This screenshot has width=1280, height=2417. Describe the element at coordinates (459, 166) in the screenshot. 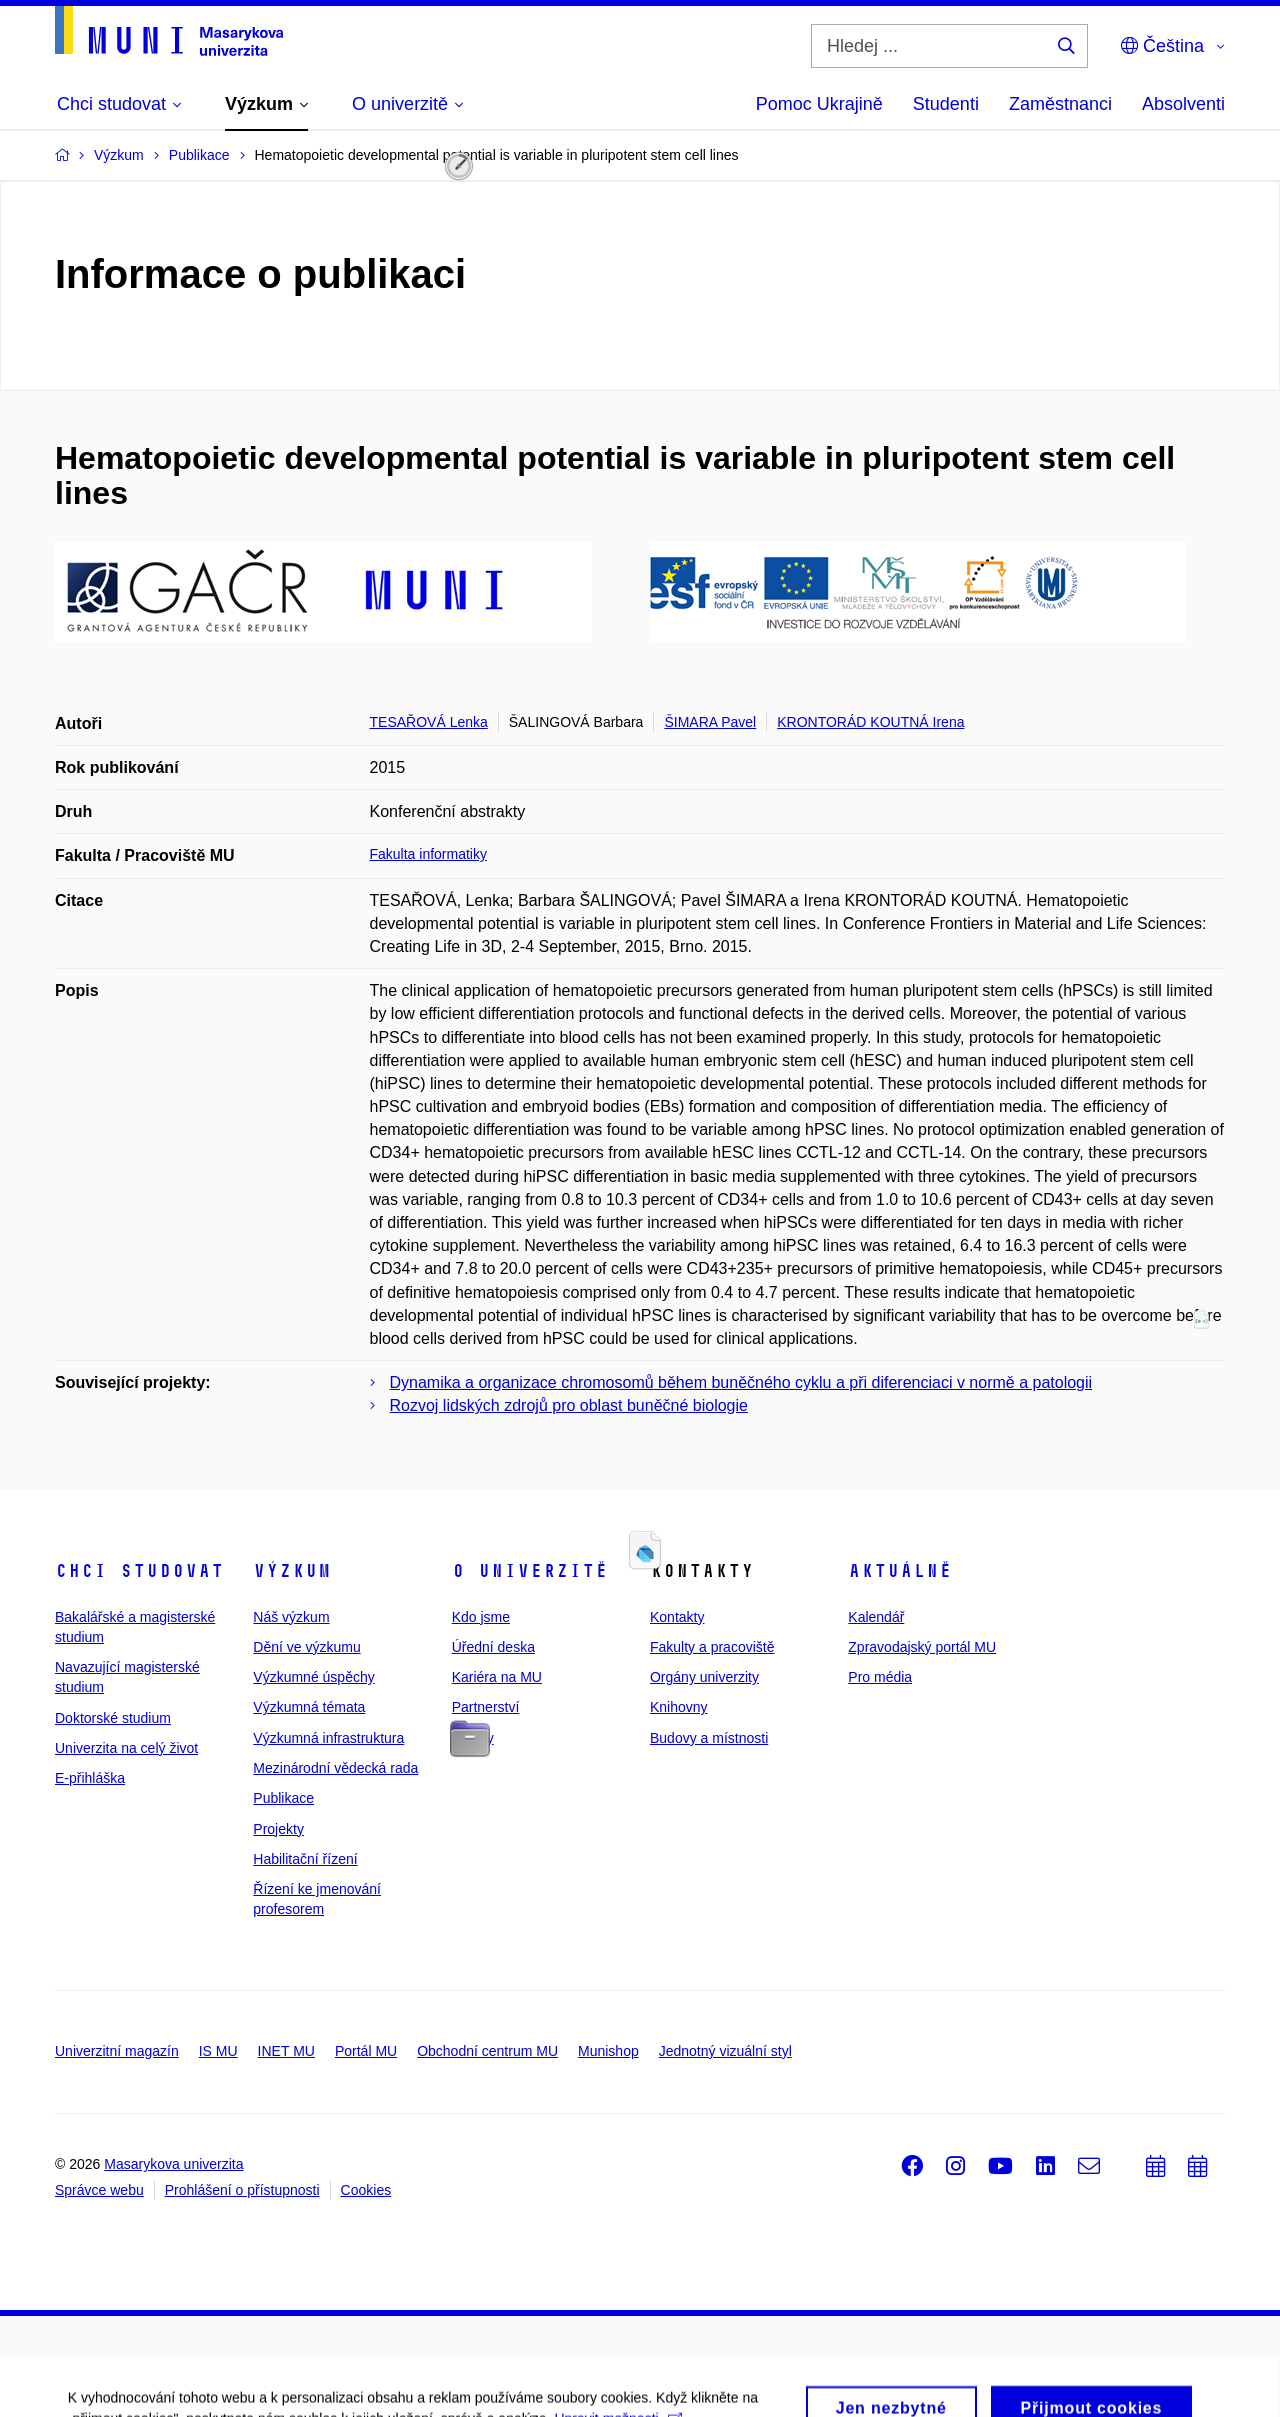

I see `open system profiler application` at that location.